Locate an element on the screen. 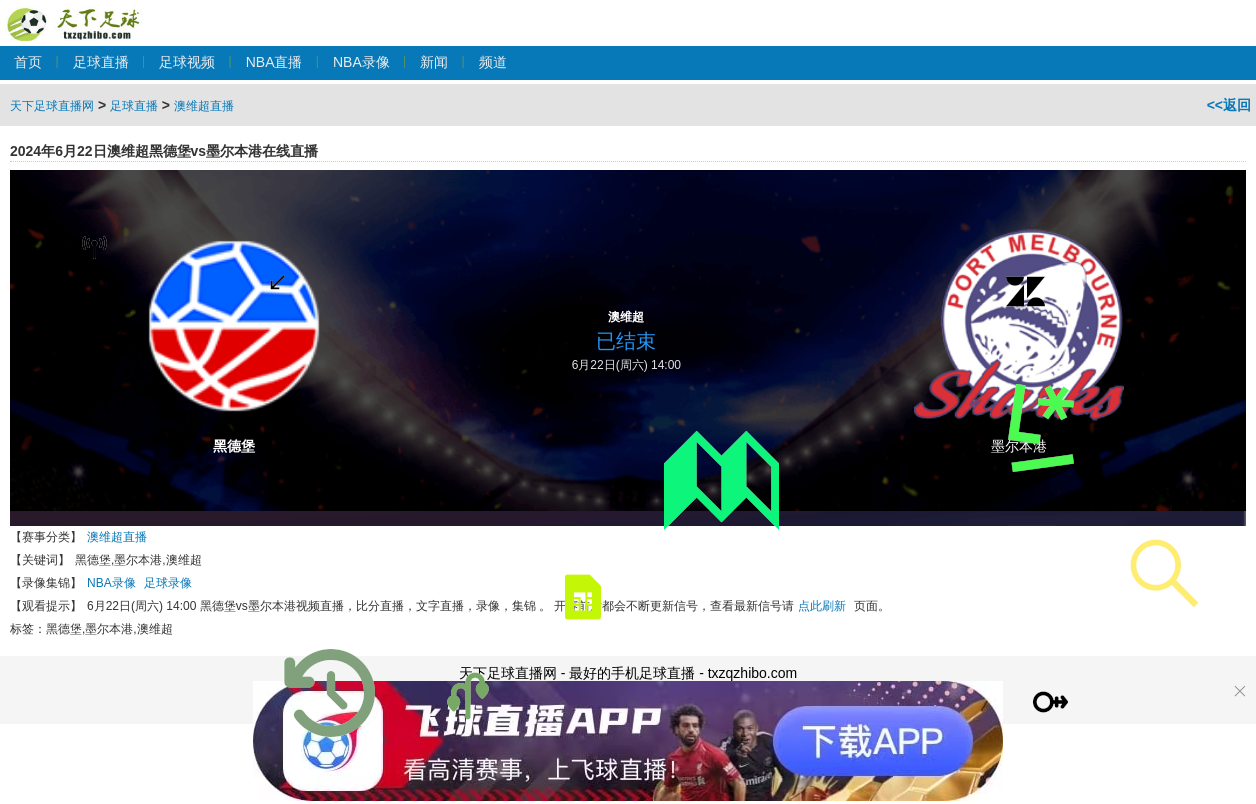 Image resolution: width=1256 pixels, height=804 pixels. view history or recent activity is located at coordinates (331, 693).